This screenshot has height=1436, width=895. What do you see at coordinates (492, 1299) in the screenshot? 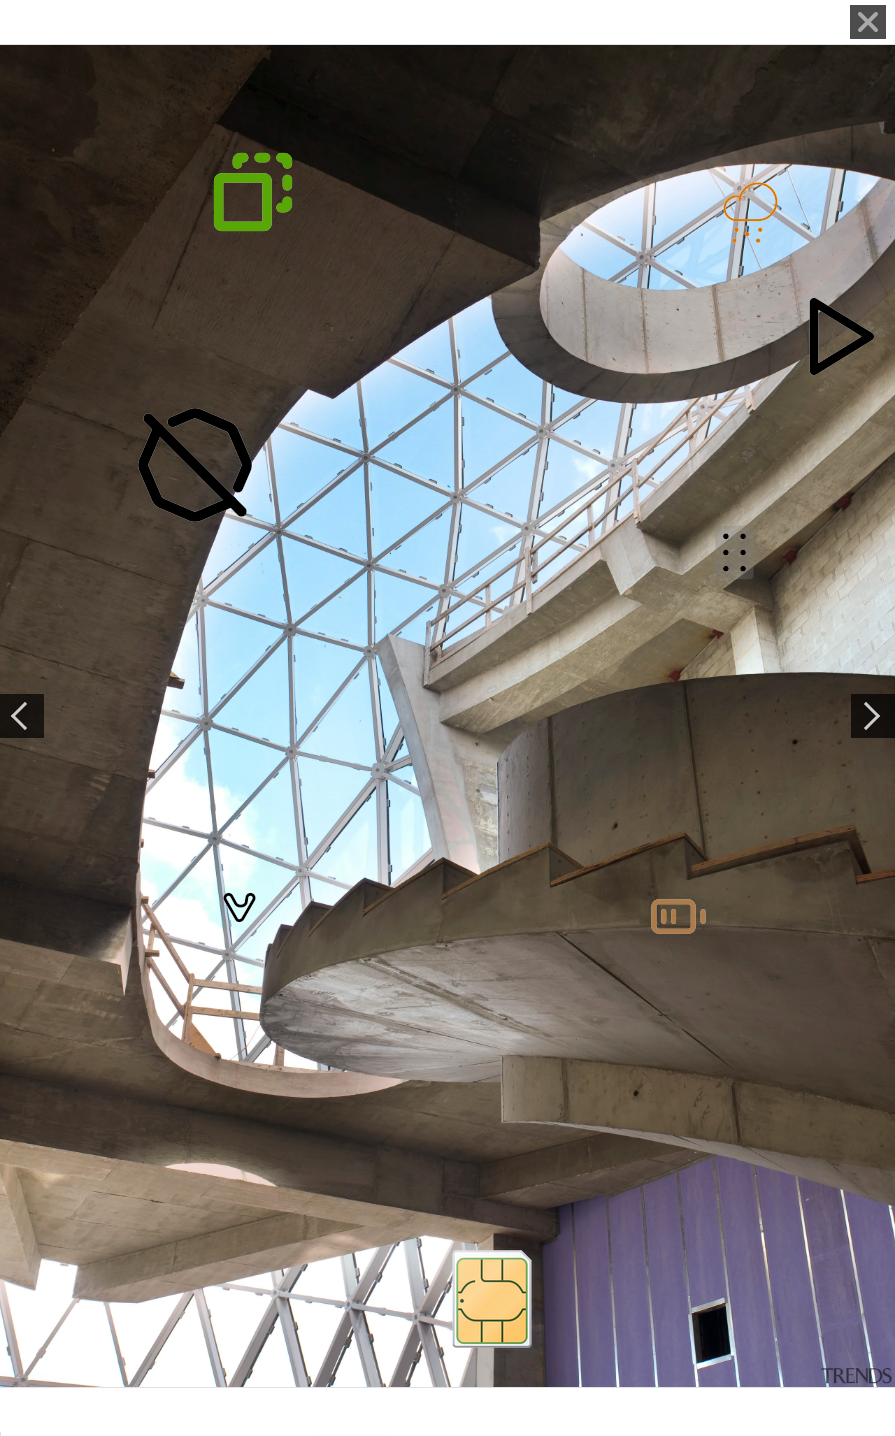
I see `manage SIM card authentication settings` at bounding box center [492, 1299].